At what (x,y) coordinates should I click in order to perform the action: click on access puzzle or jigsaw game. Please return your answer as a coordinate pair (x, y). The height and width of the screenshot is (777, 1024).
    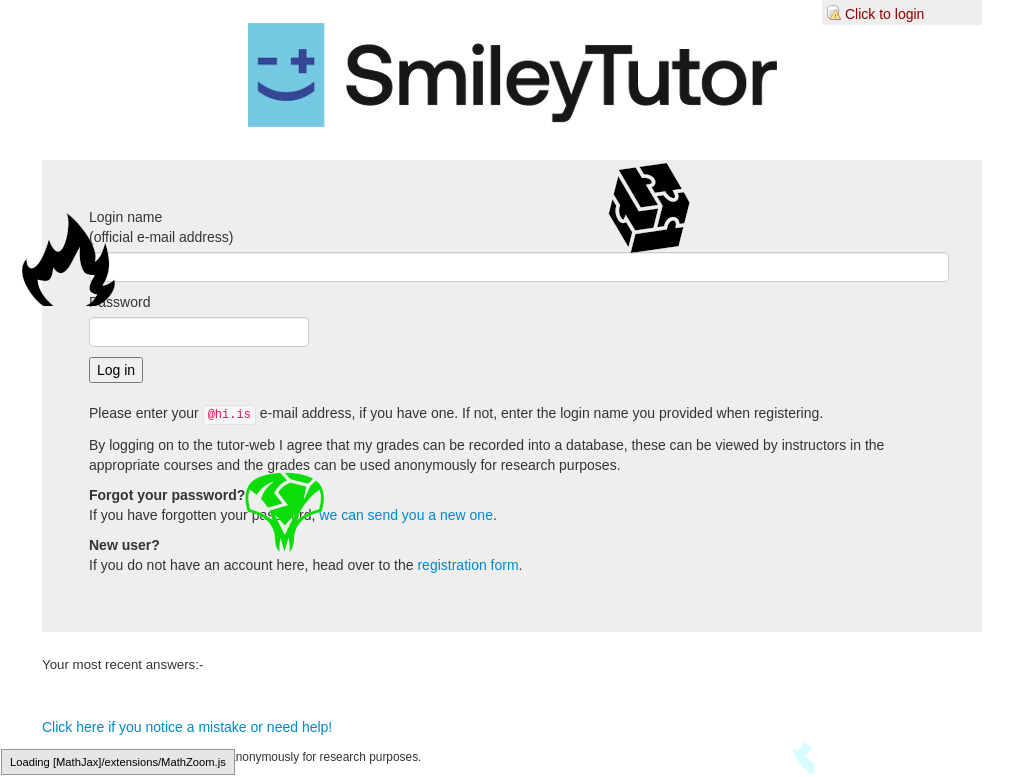
    Looking at the image, I should click on (649, 208).